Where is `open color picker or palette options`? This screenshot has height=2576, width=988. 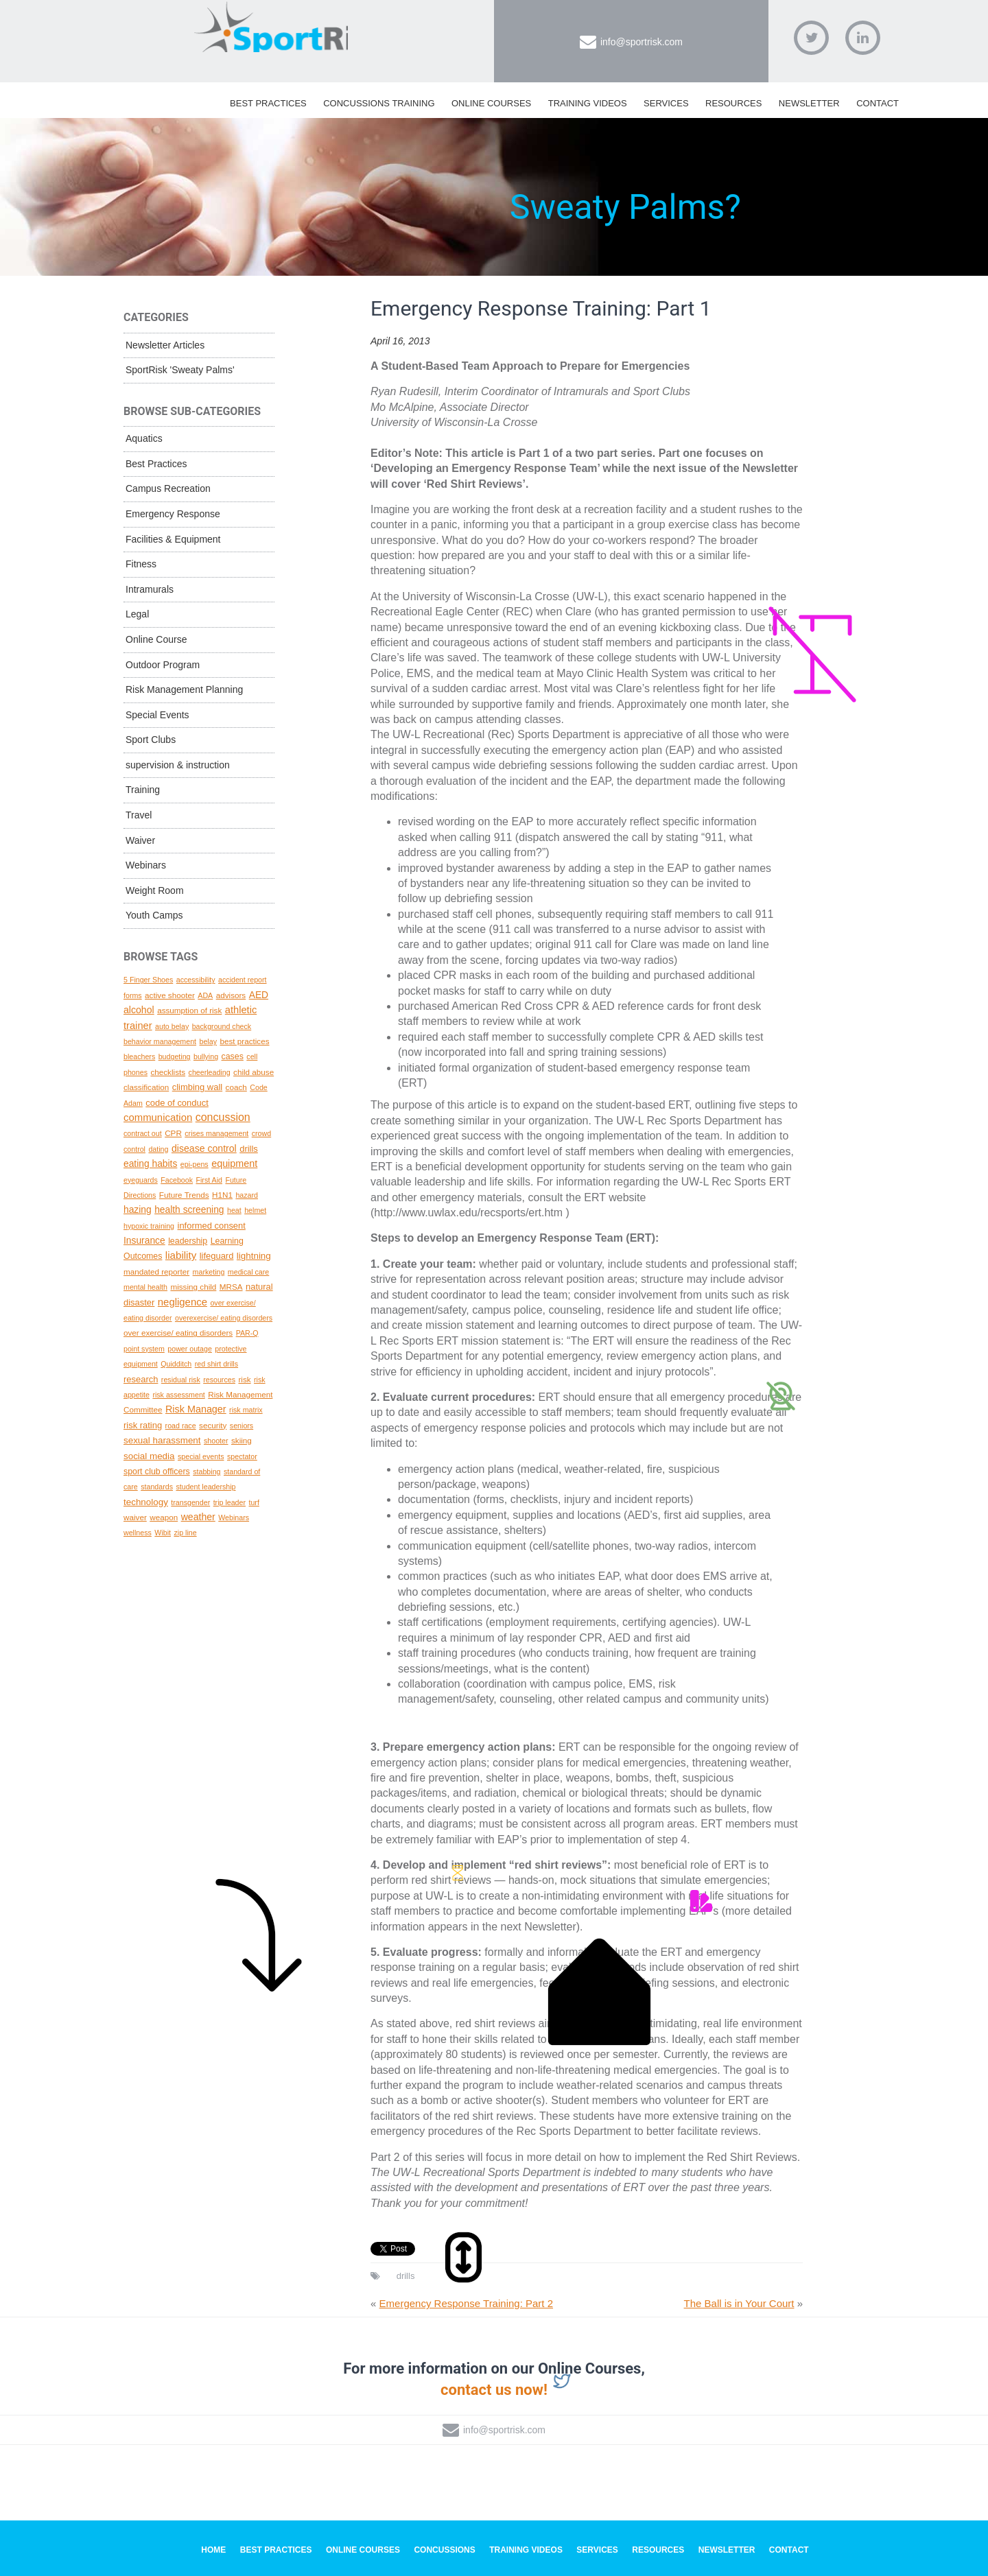
open color picker or palette options is located at coordinates (701, 1901).